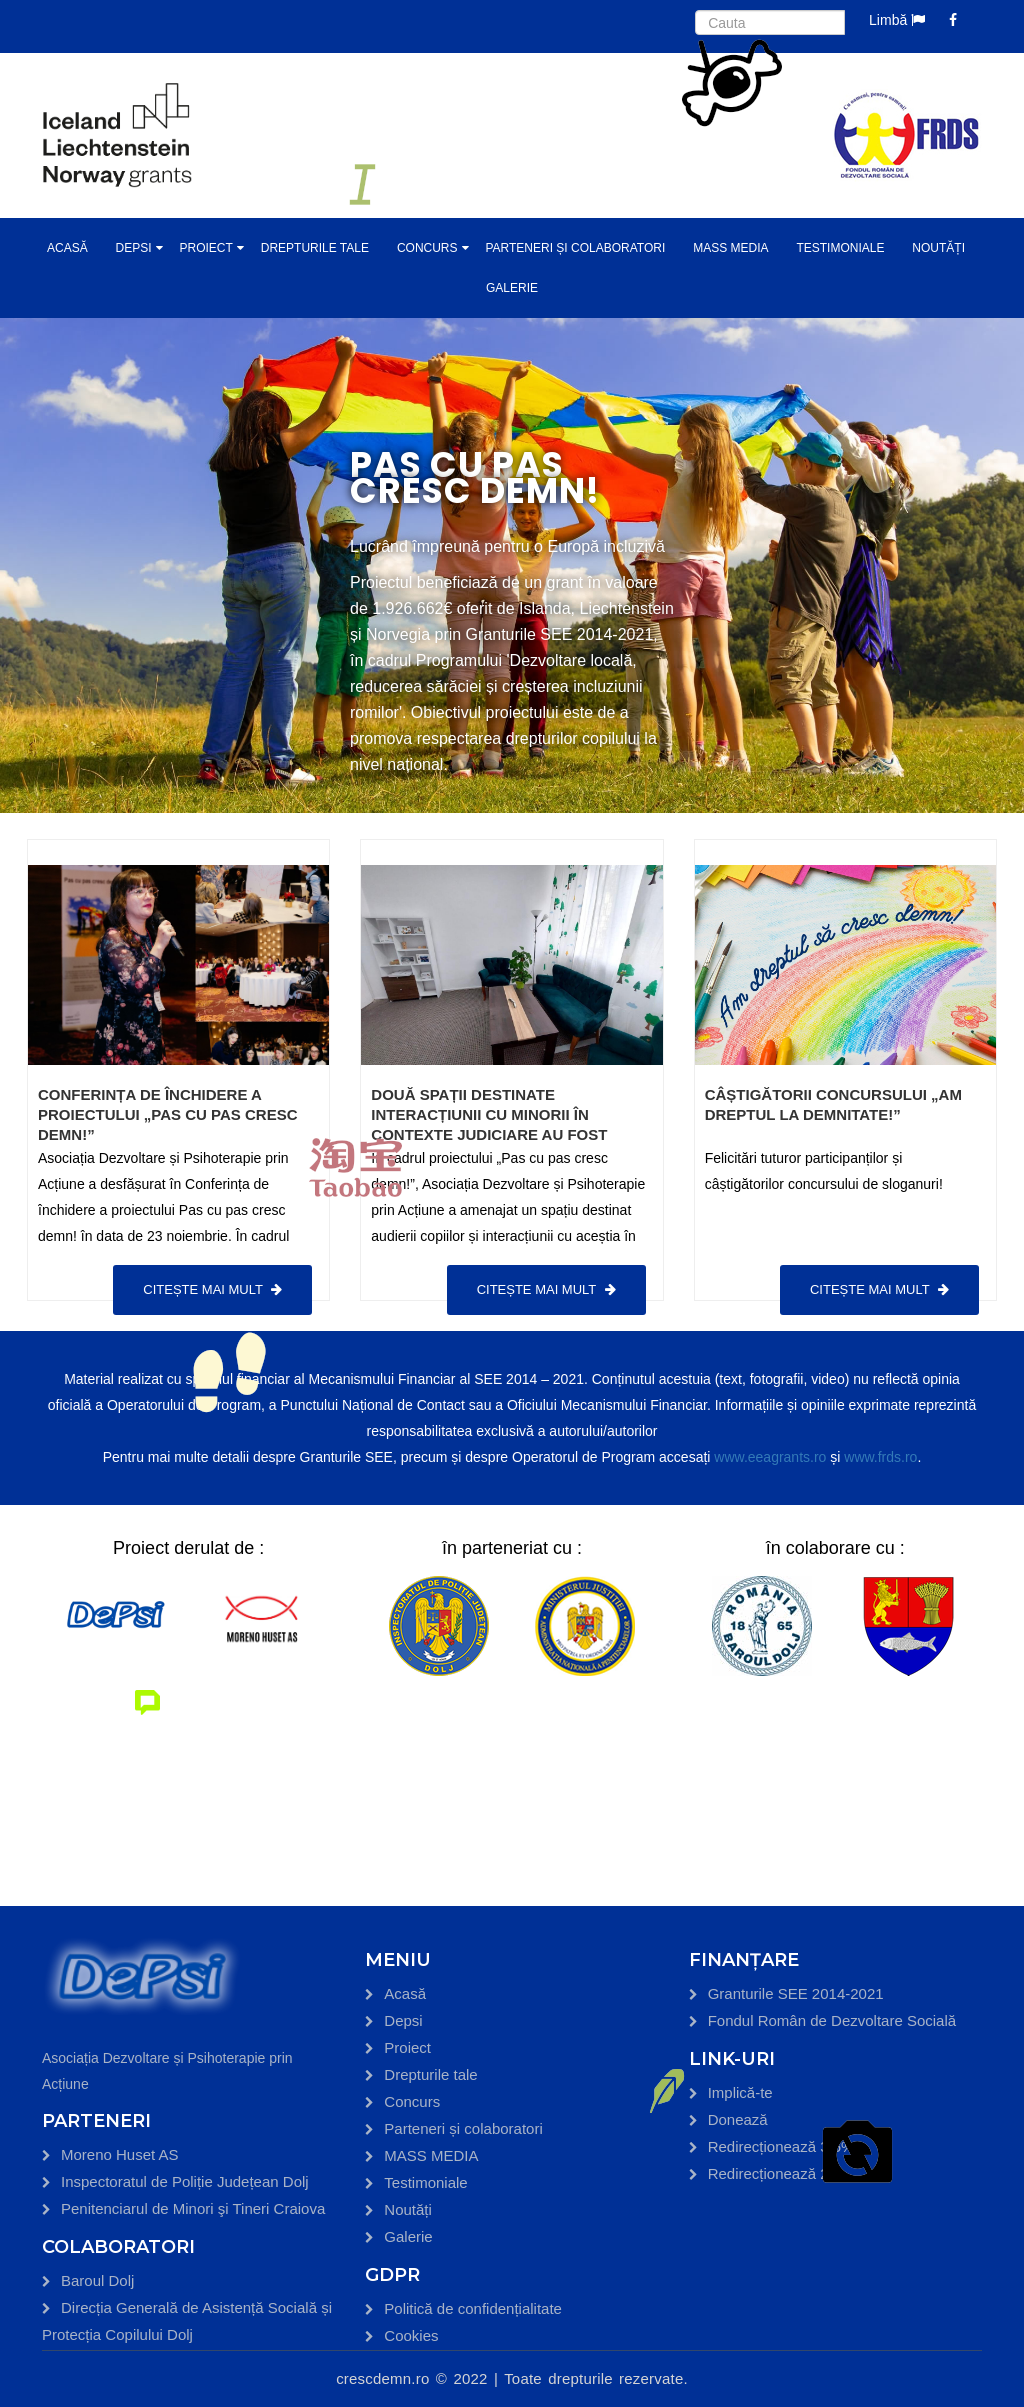 The width and height of the screenshot is (1024, 2407). Describe the element at coordinates (857, 2151) in the screenshot. I see `switch between front and rear camera` at that location.